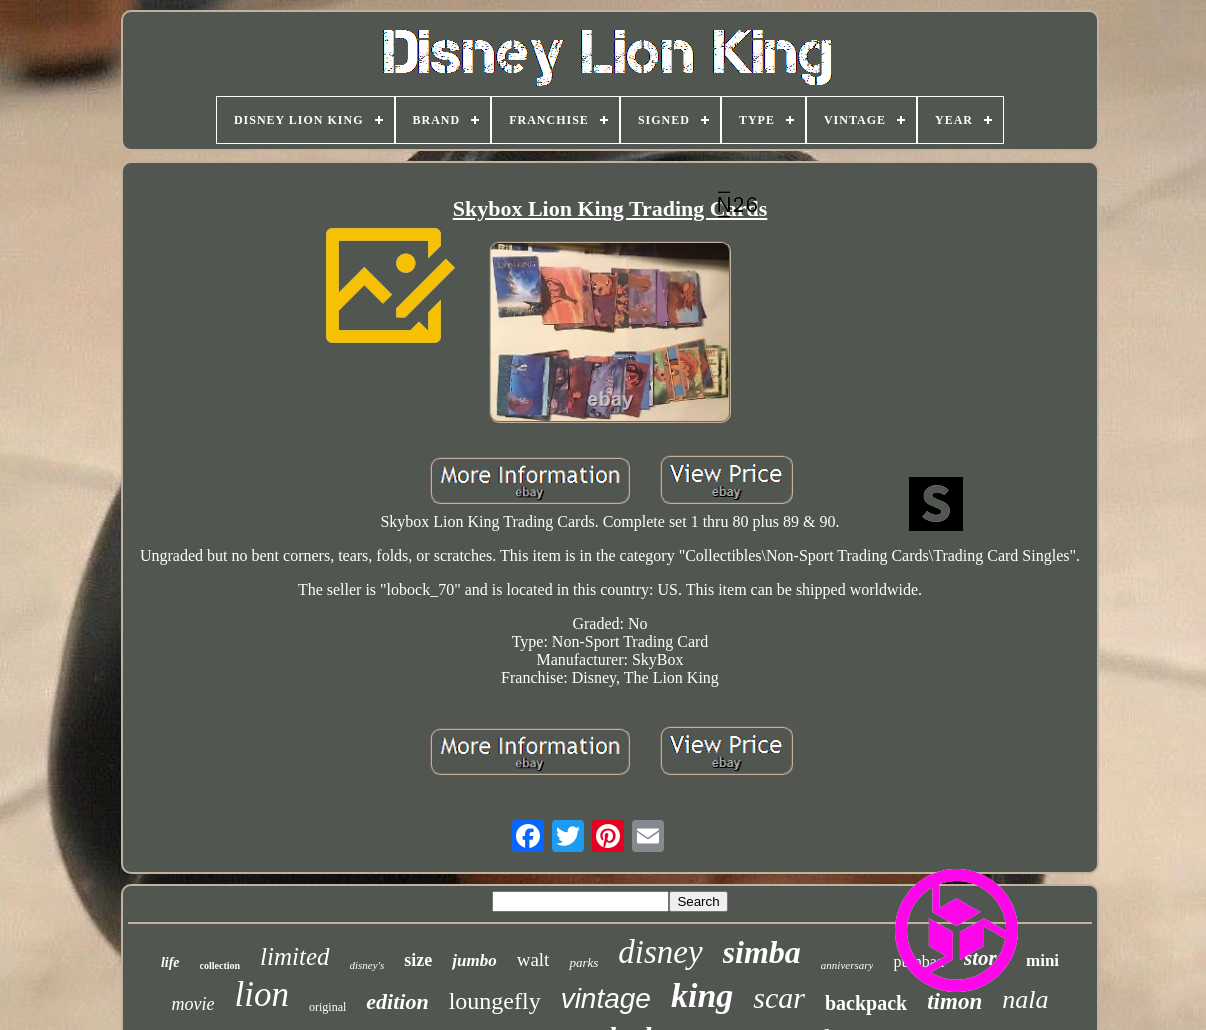 The width and height of the screenshot is (1206, 1030). Describe the element at coordinates (737, 204) in the screenshot. I see `open the N26 banking app` at that location.